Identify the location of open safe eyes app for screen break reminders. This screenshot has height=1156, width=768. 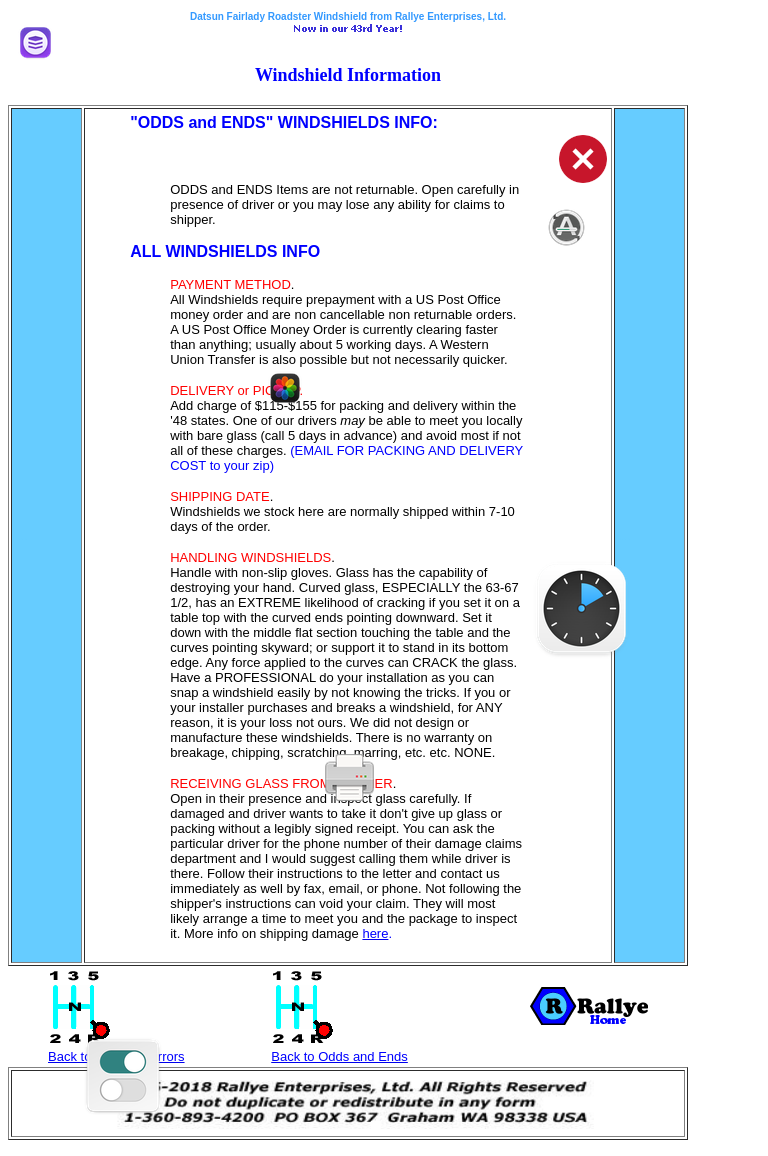
(581, 608).